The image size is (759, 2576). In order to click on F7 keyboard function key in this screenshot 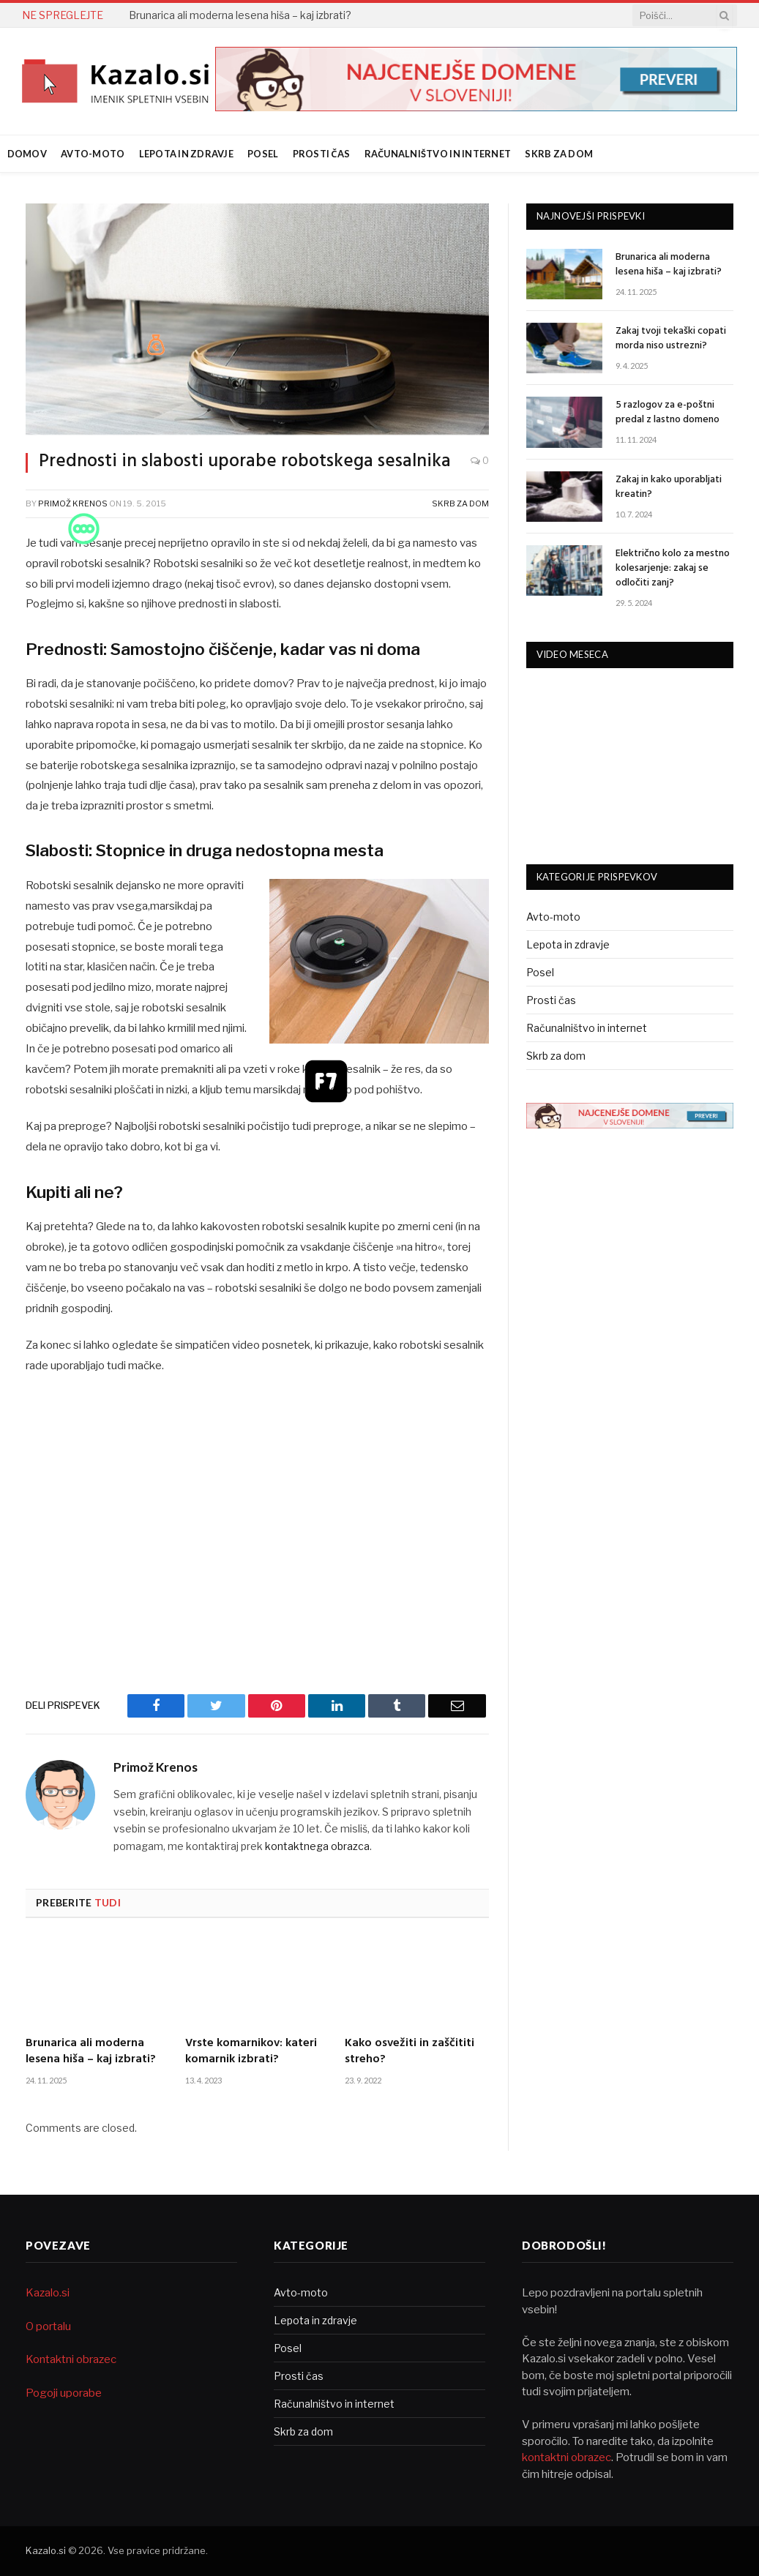, I will do `click(326, 1081)`.